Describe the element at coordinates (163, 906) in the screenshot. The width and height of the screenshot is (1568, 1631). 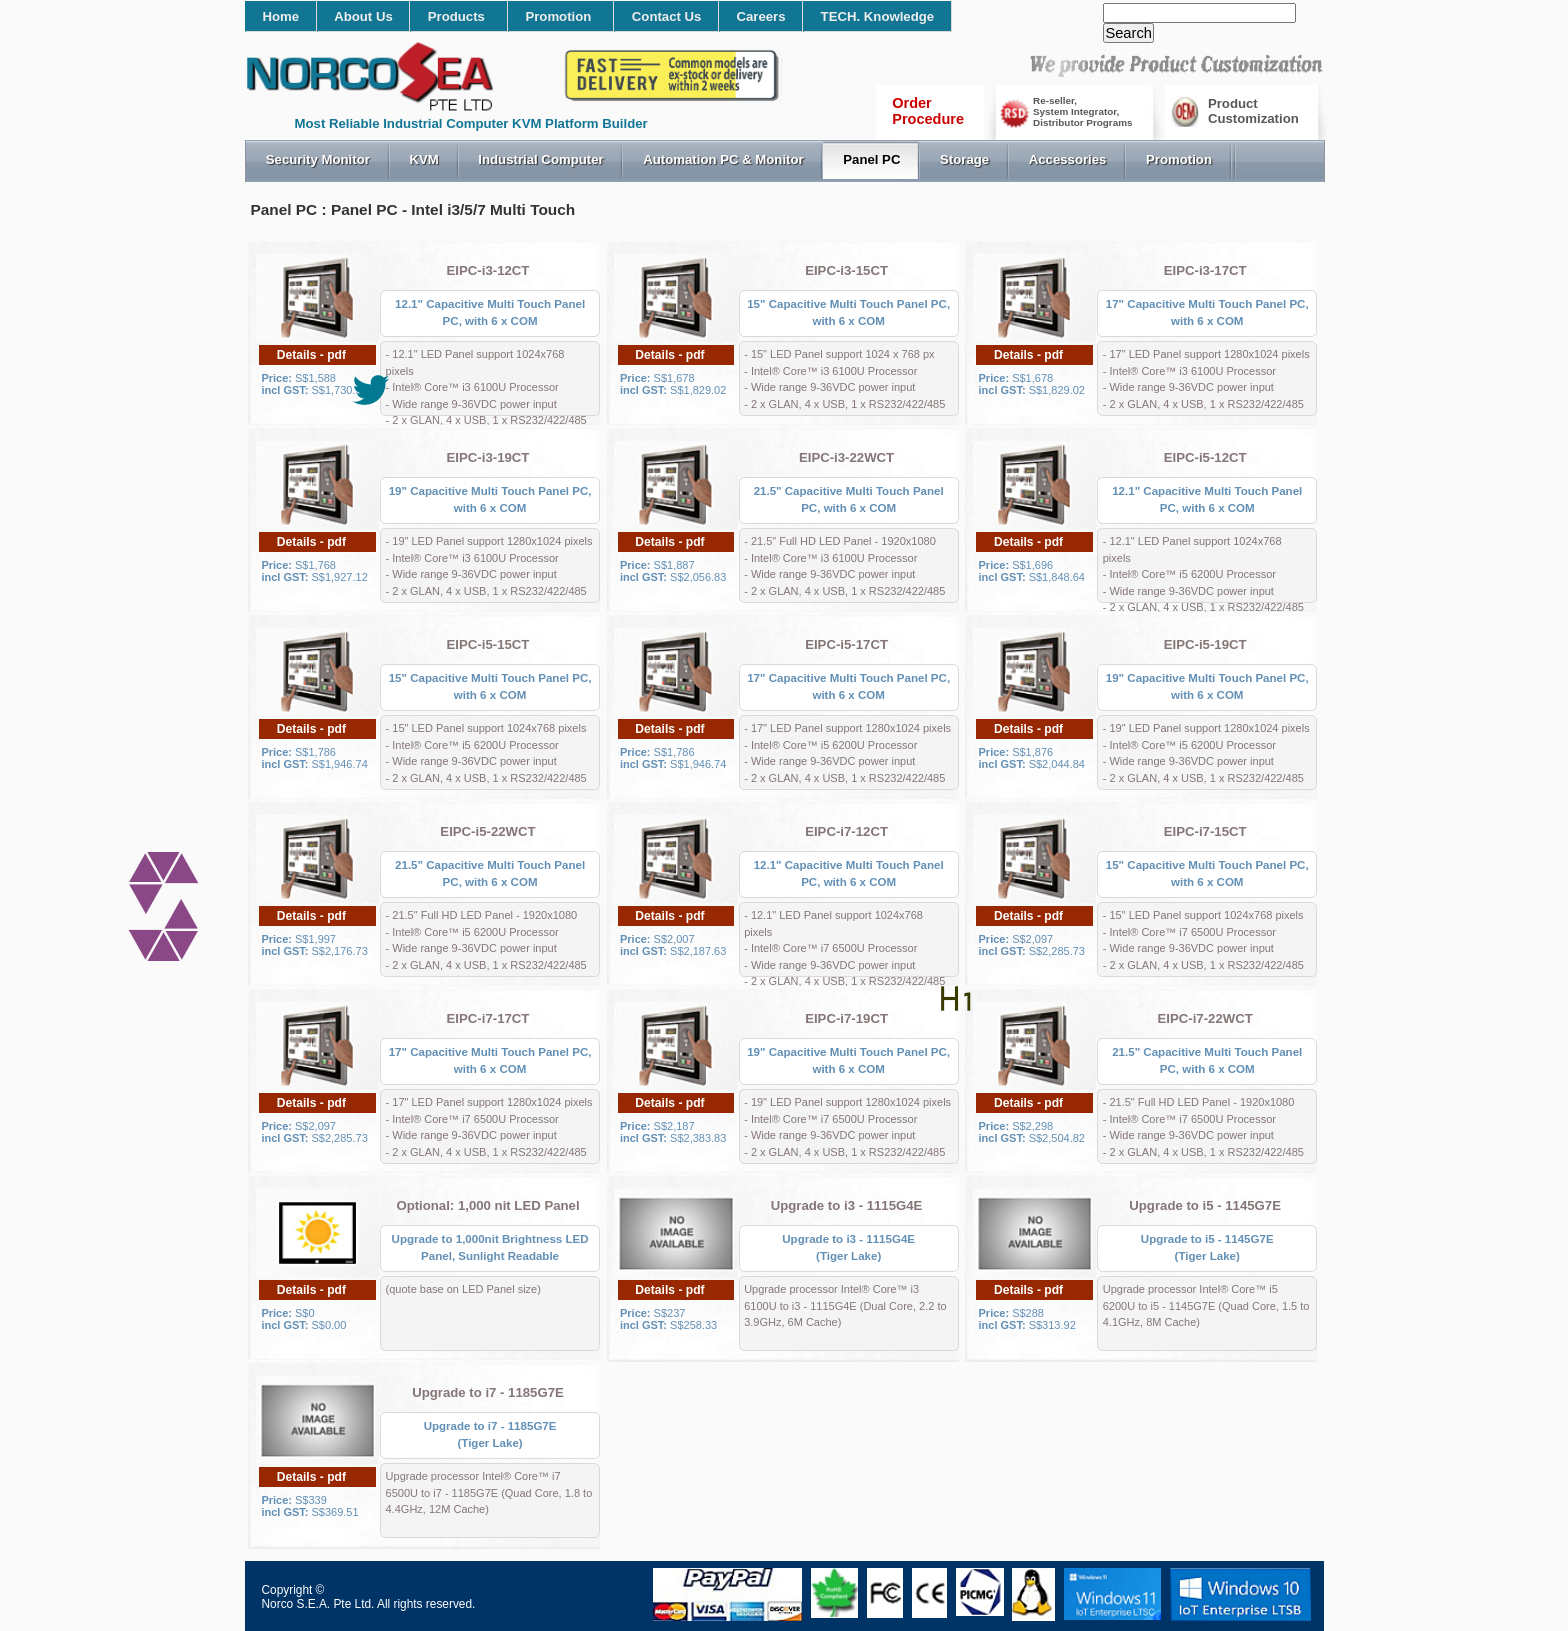
I see `link to Solidity smart contract documentation` at that location.